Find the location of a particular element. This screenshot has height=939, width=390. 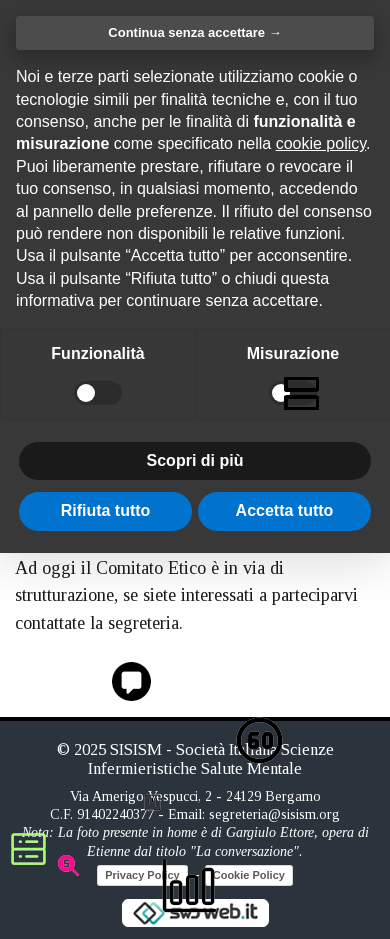

open project board is located at coordinates (152, 802).